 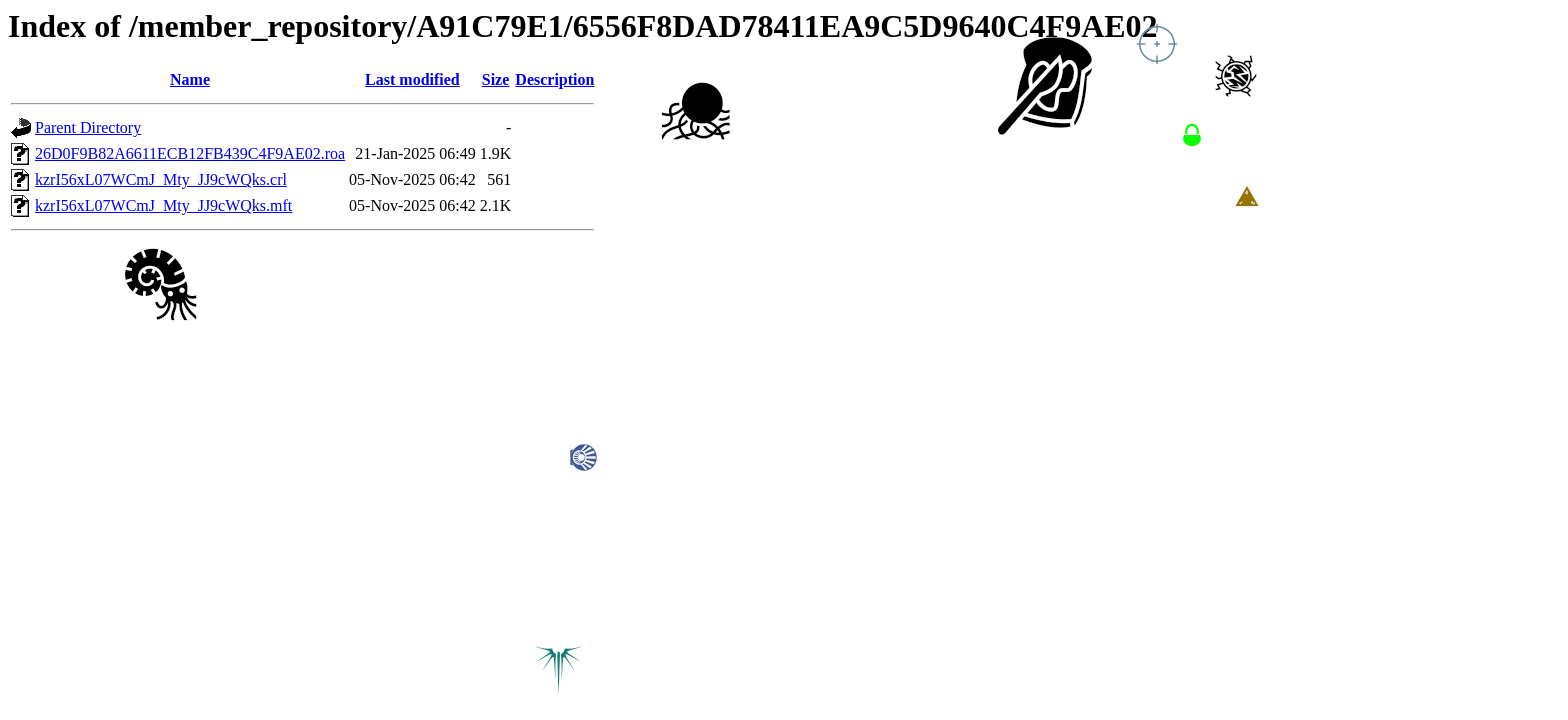 What do you see at coordinates (1045, 86) in the screenshot?
I see `breakfast or food-related game item` at bounding box center [1045, 86].